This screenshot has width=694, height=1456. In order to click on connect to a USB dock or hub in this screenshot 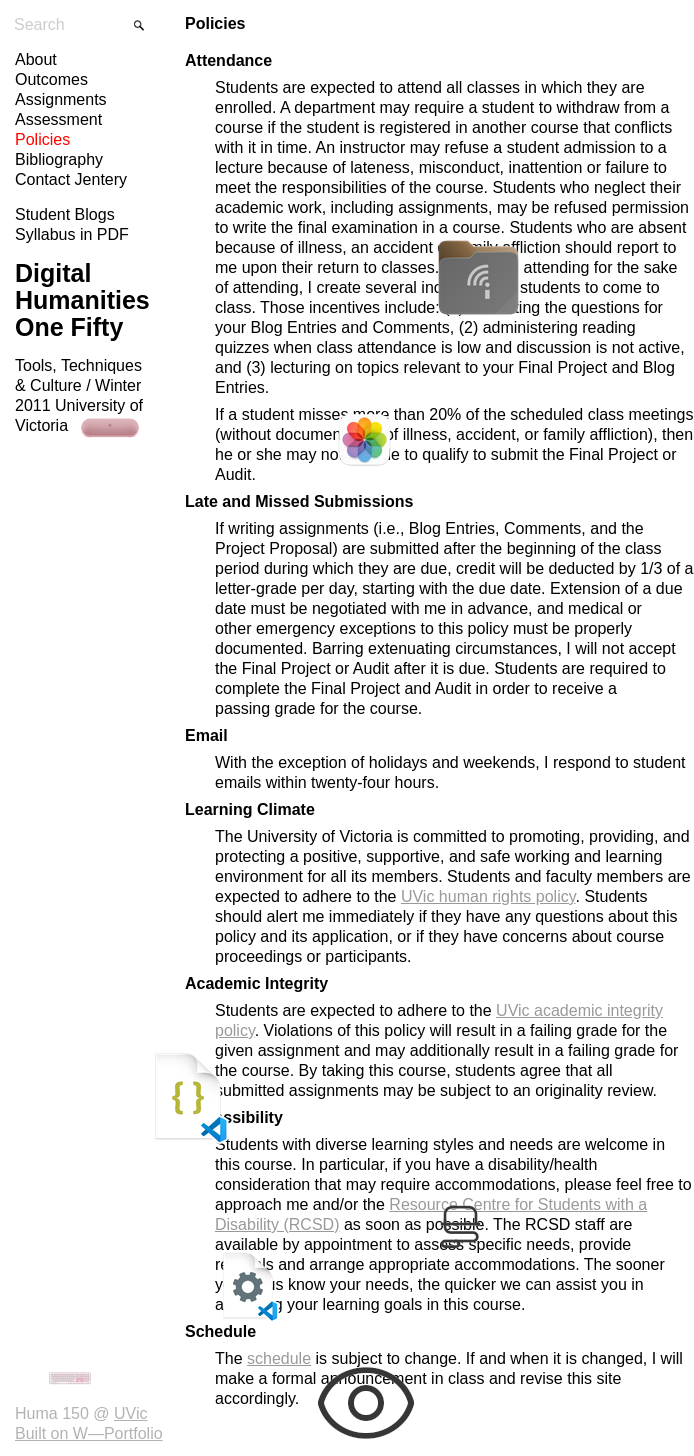, I will do `click(460, 1225)`.